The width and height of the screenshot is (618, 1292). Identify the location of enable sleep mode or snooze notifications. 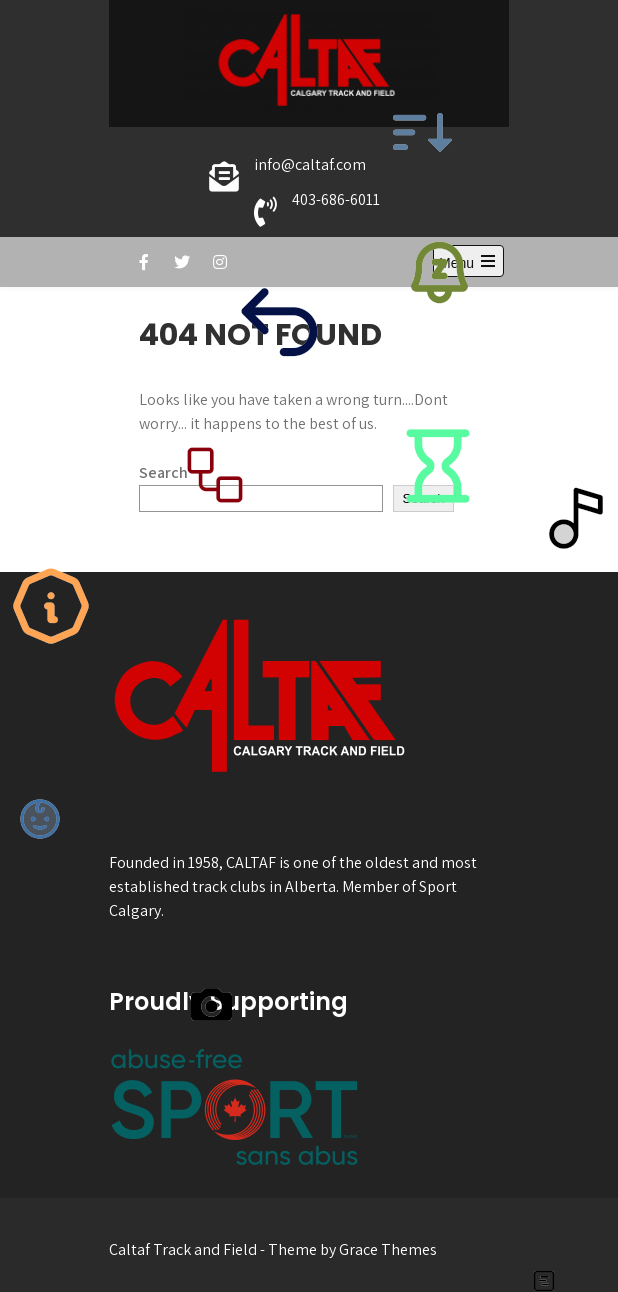
(439, 272).